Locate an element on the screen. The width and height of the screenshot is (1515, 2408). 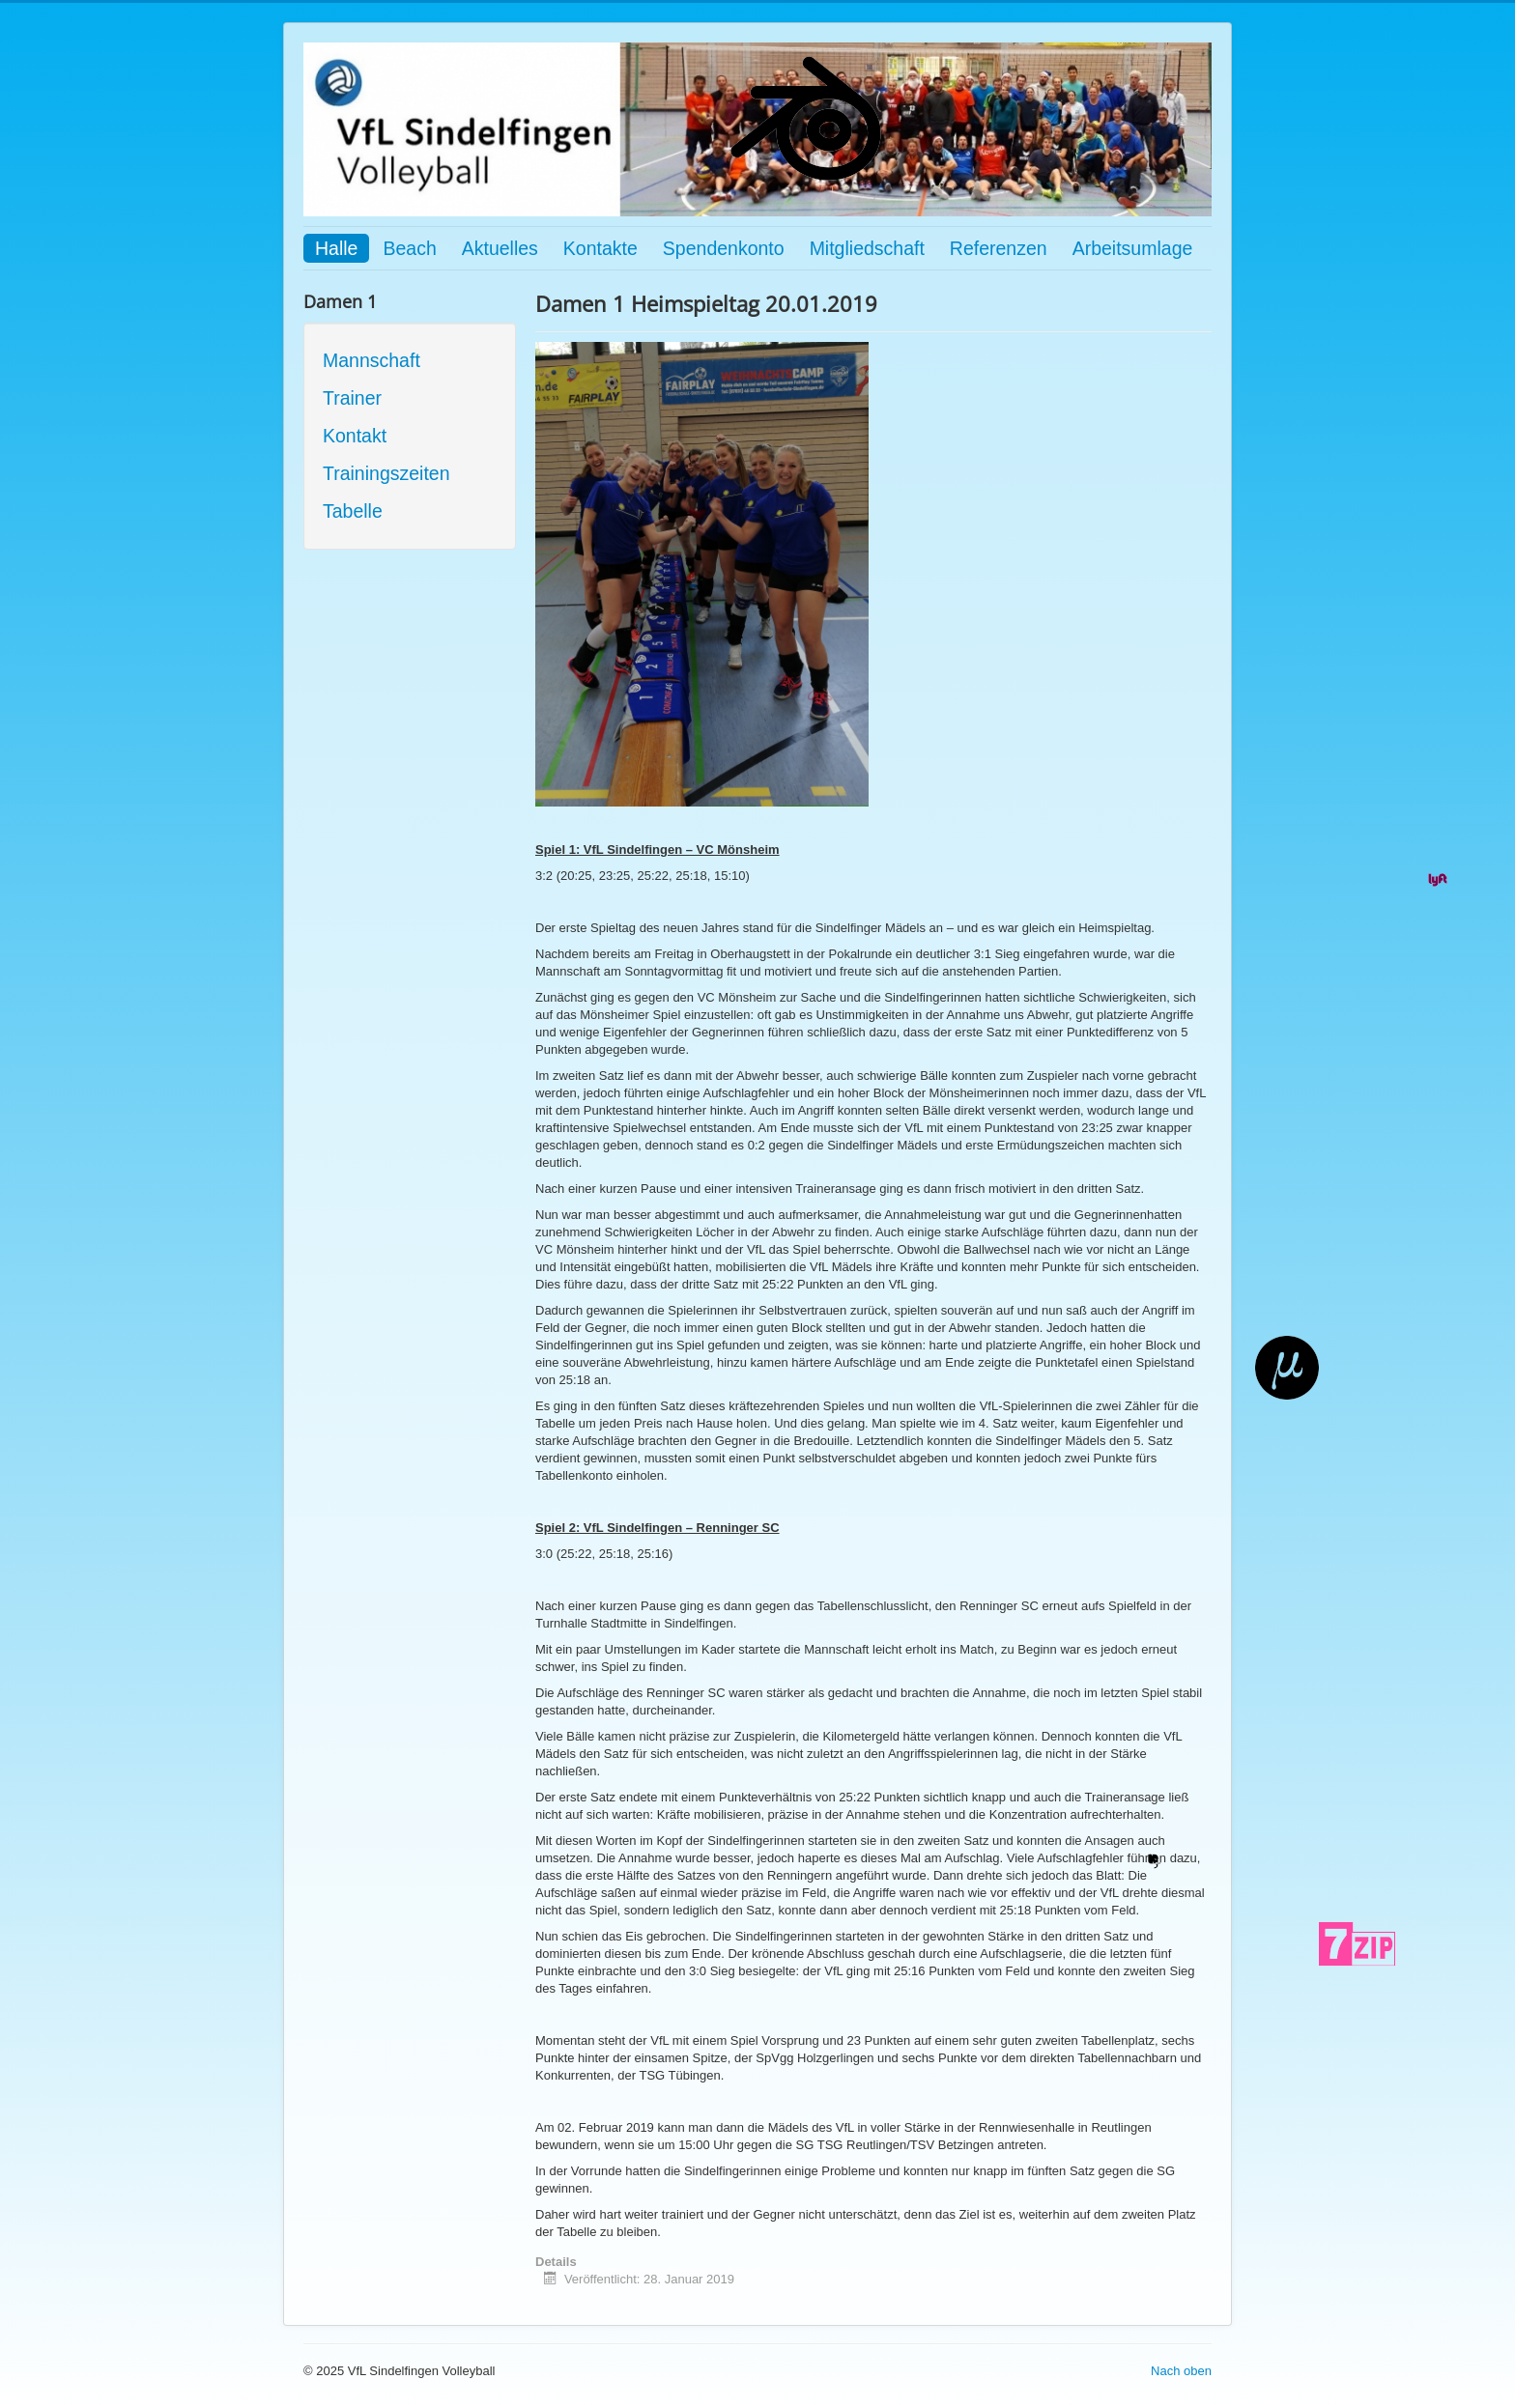
deskpro logo is located at coordinates (1155, 1861).